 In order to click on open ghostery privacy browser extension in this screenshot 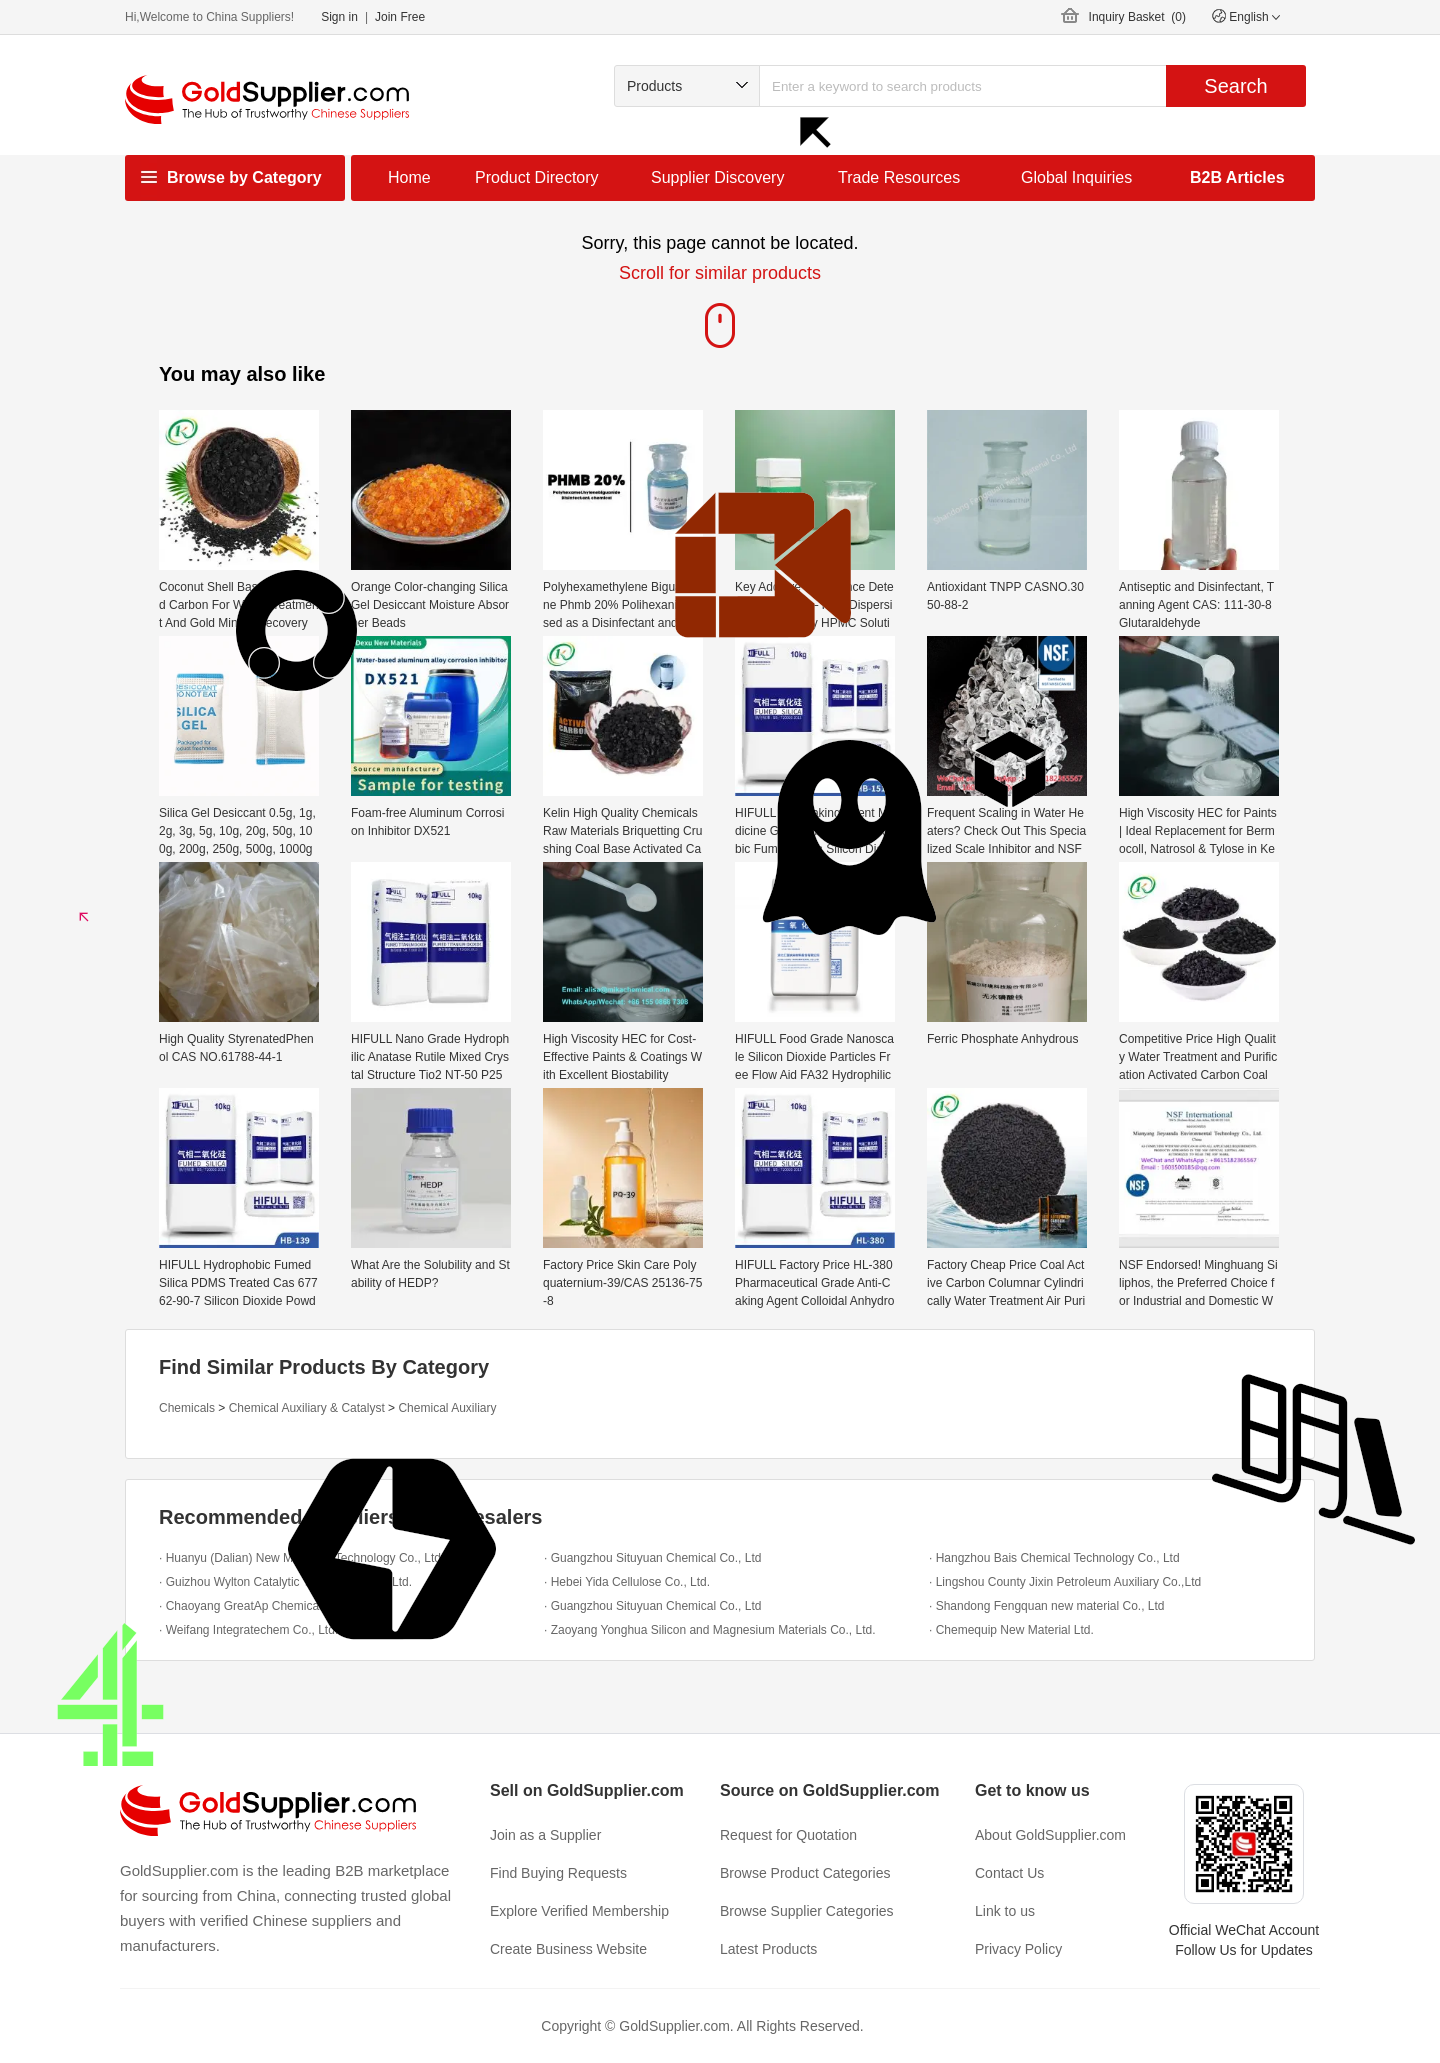, I will do `click(849, 837)`.